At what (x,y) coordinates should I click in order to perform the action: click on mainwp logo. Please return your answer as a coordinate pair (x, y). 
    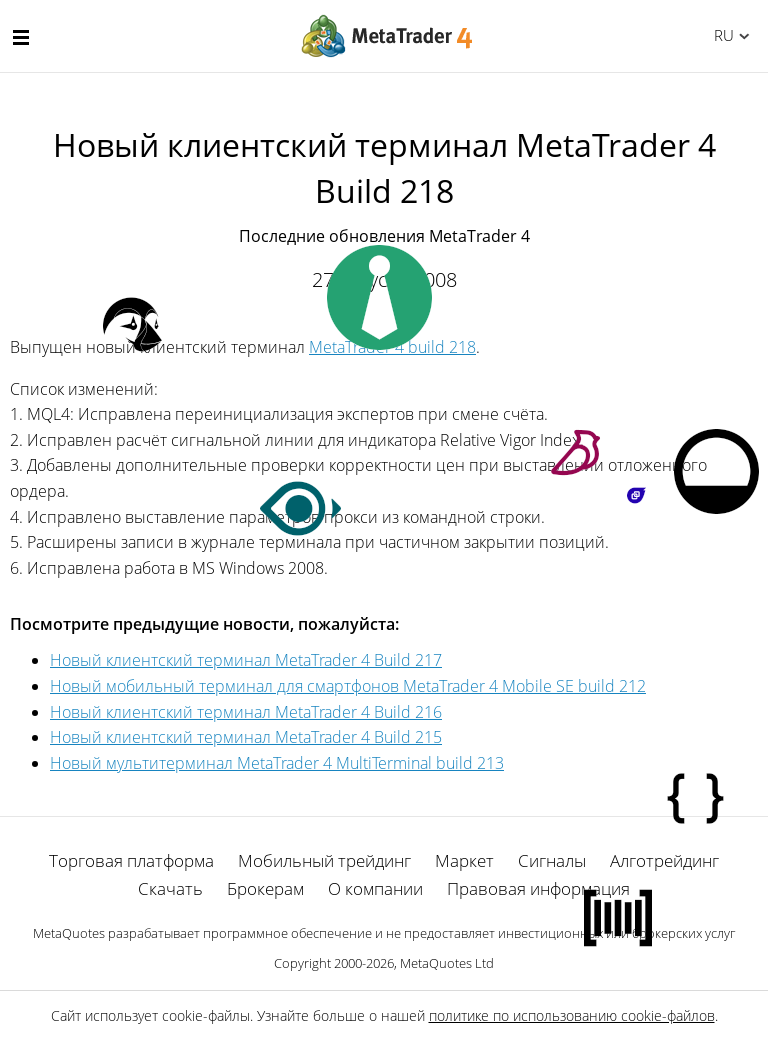
    Looking at the image, I should click on (379, 297).